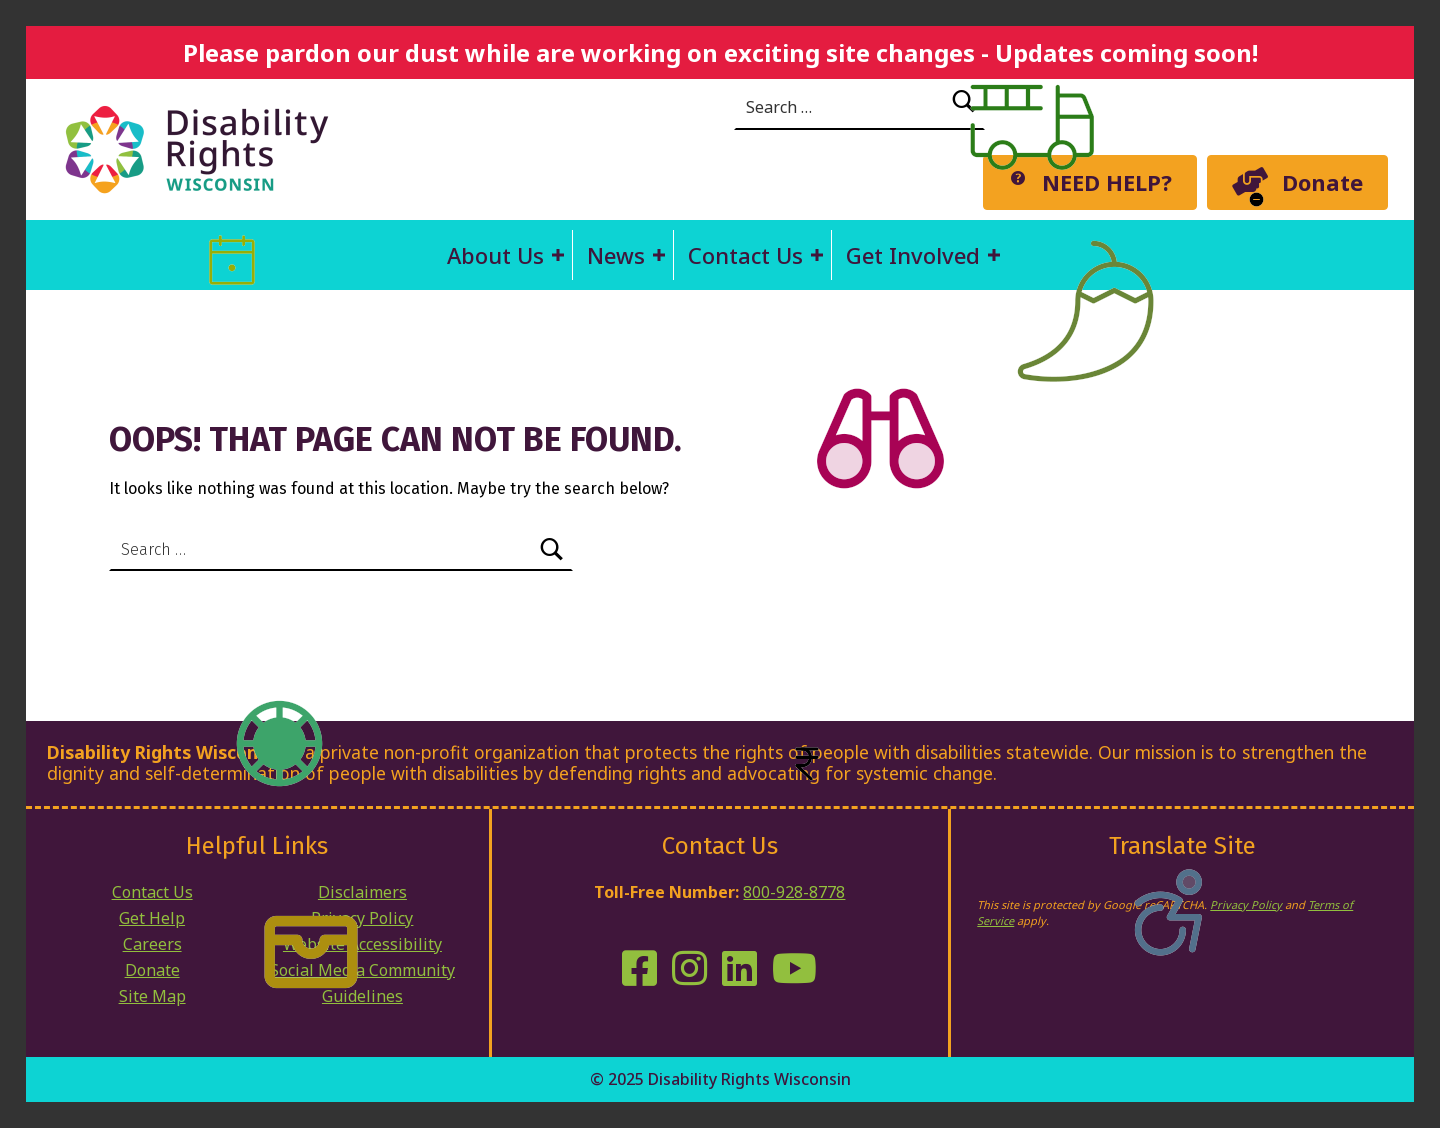 This screenshot has height=1128, width=1440. What do you see at coordinates (1256, 199) in the screenshot?
I see `remove an item from a list or cart` at bounding box center [1256, 199].